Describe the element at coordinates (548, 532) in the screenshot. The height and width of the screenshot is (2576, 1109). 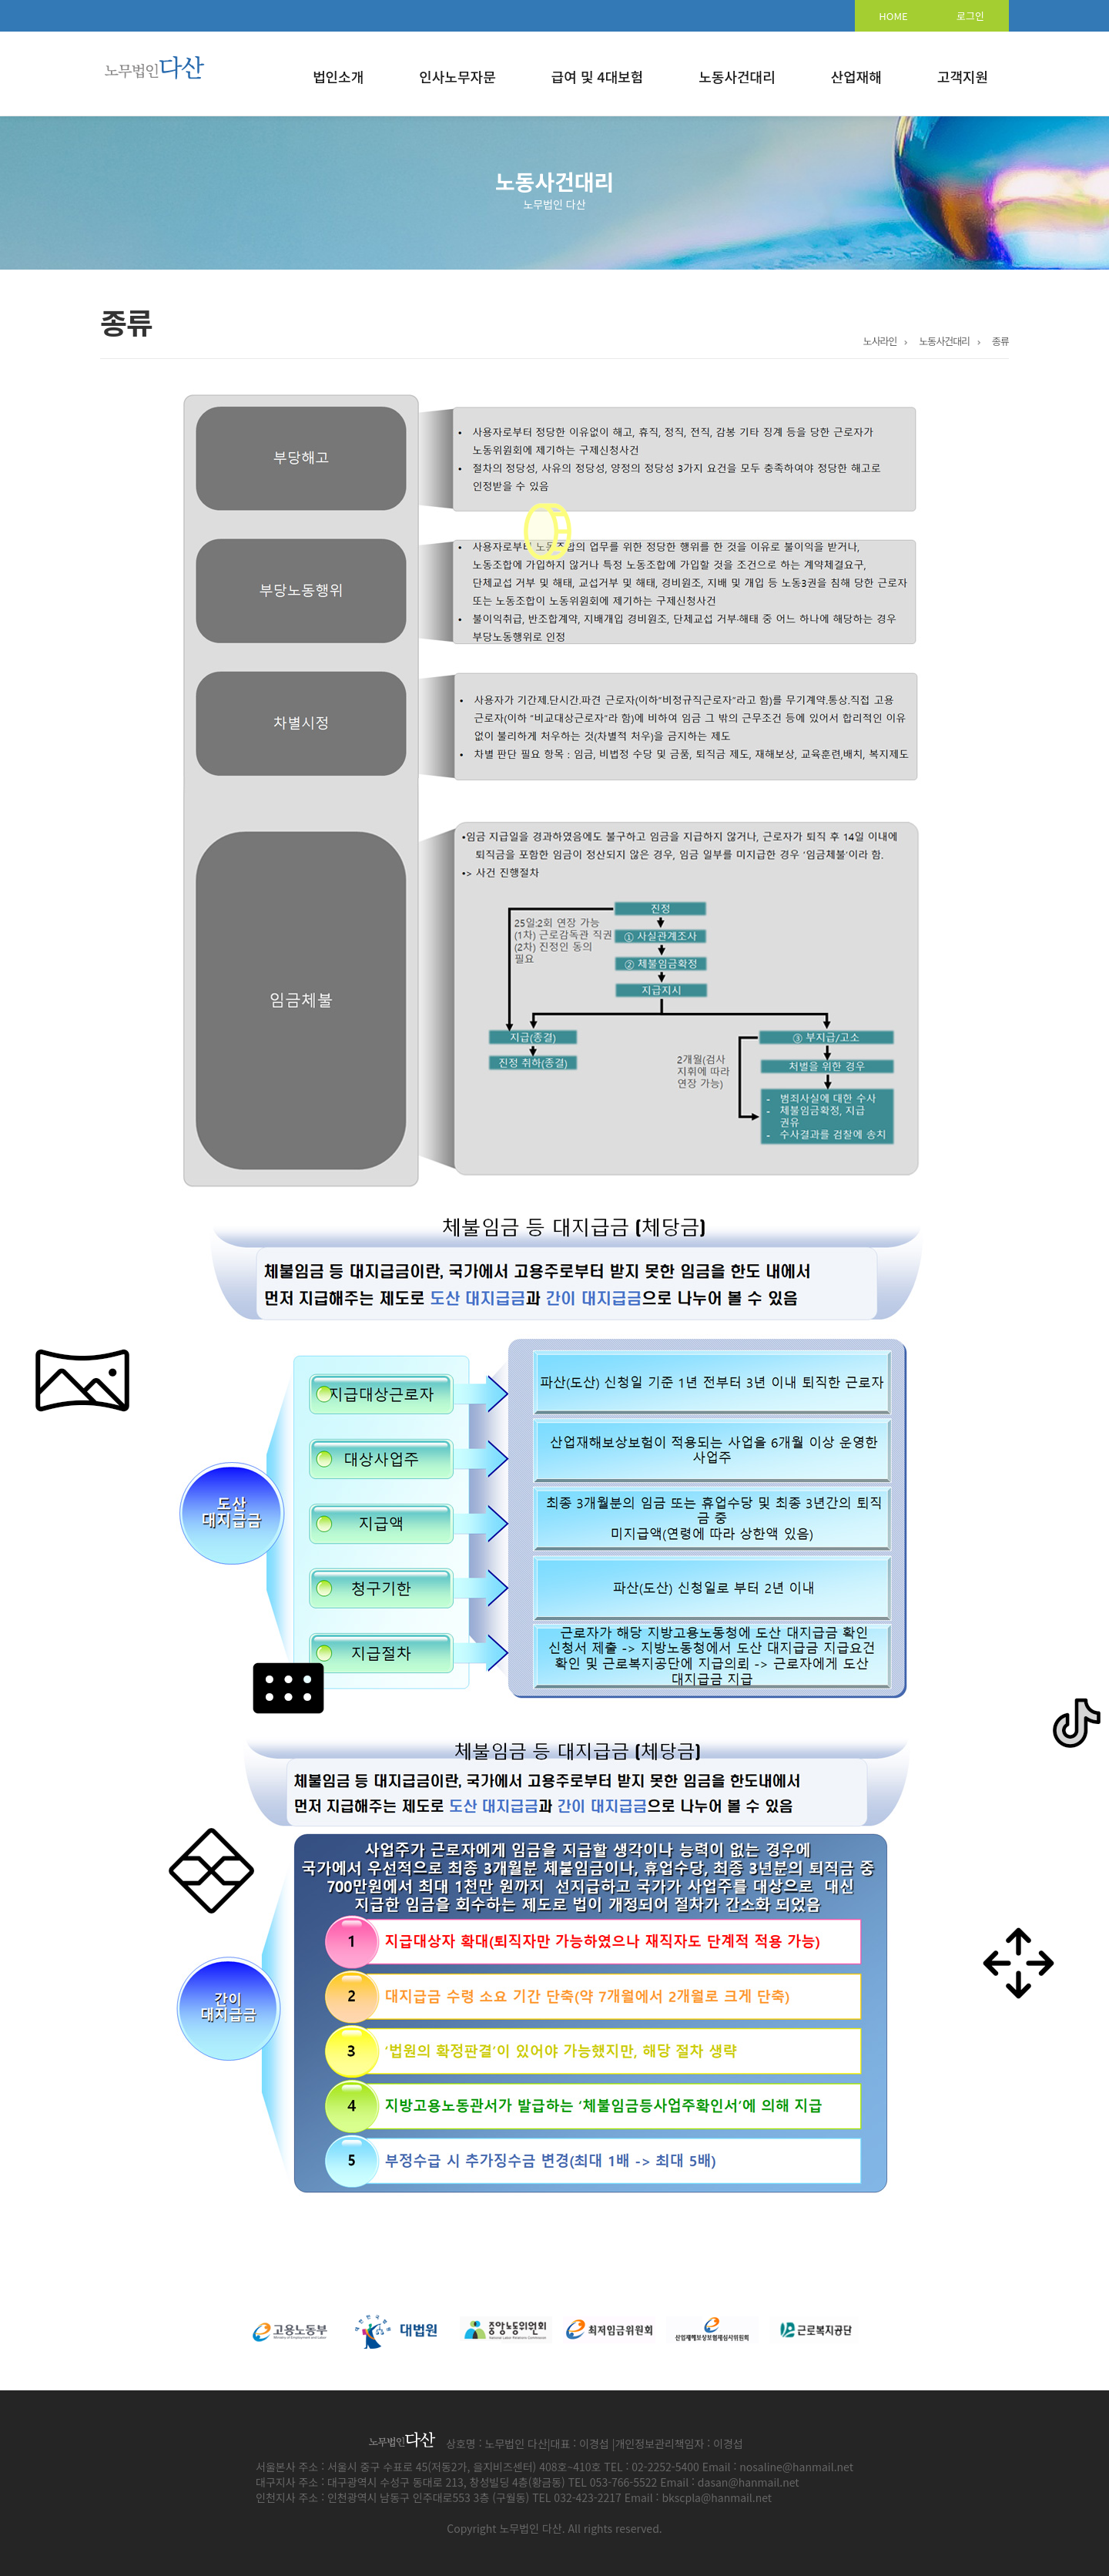
I see `view account balance or credits` at that location.